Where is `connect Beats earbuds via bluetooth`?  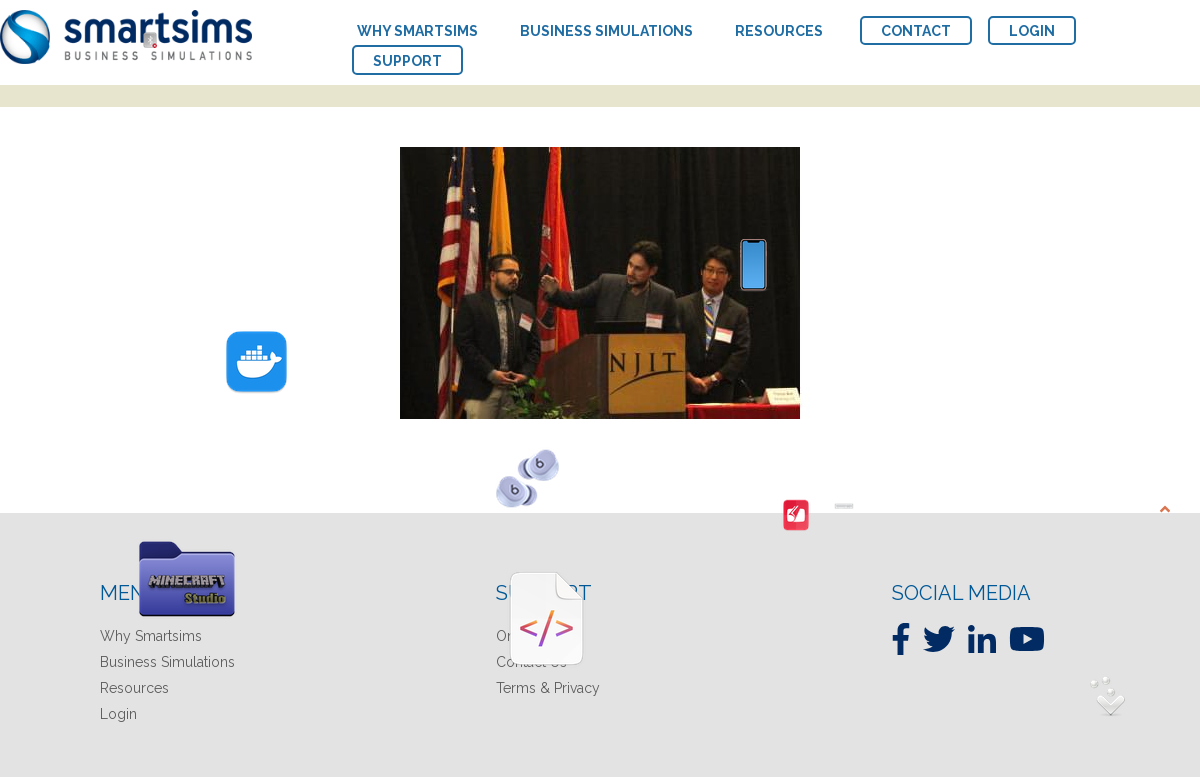
connect Beats earbuds via bluetooth is located at coordinates (527, 478).